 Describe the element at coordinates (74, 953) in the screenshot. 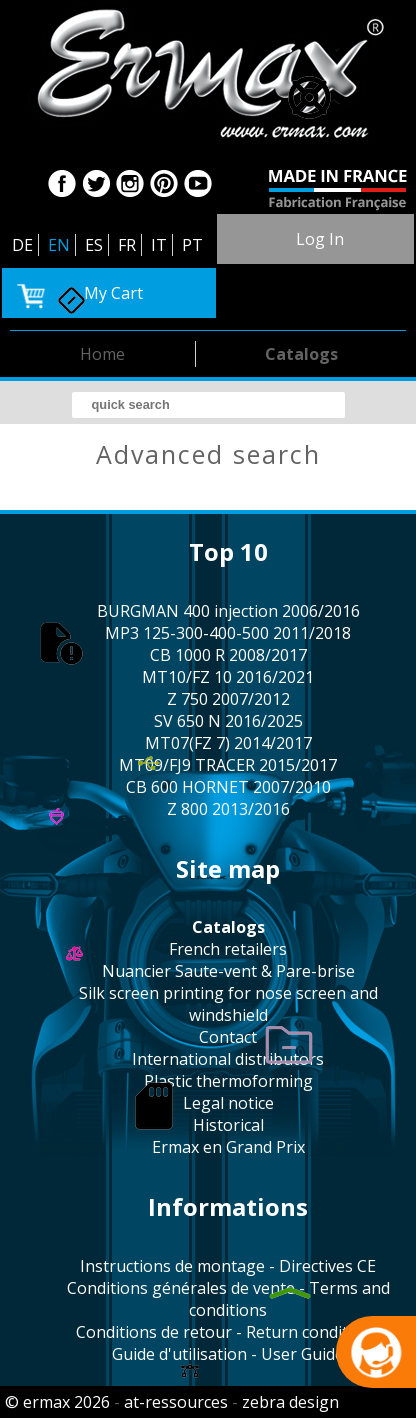

I see `indicates an unbalanced comparison or unequal weight` at that location.